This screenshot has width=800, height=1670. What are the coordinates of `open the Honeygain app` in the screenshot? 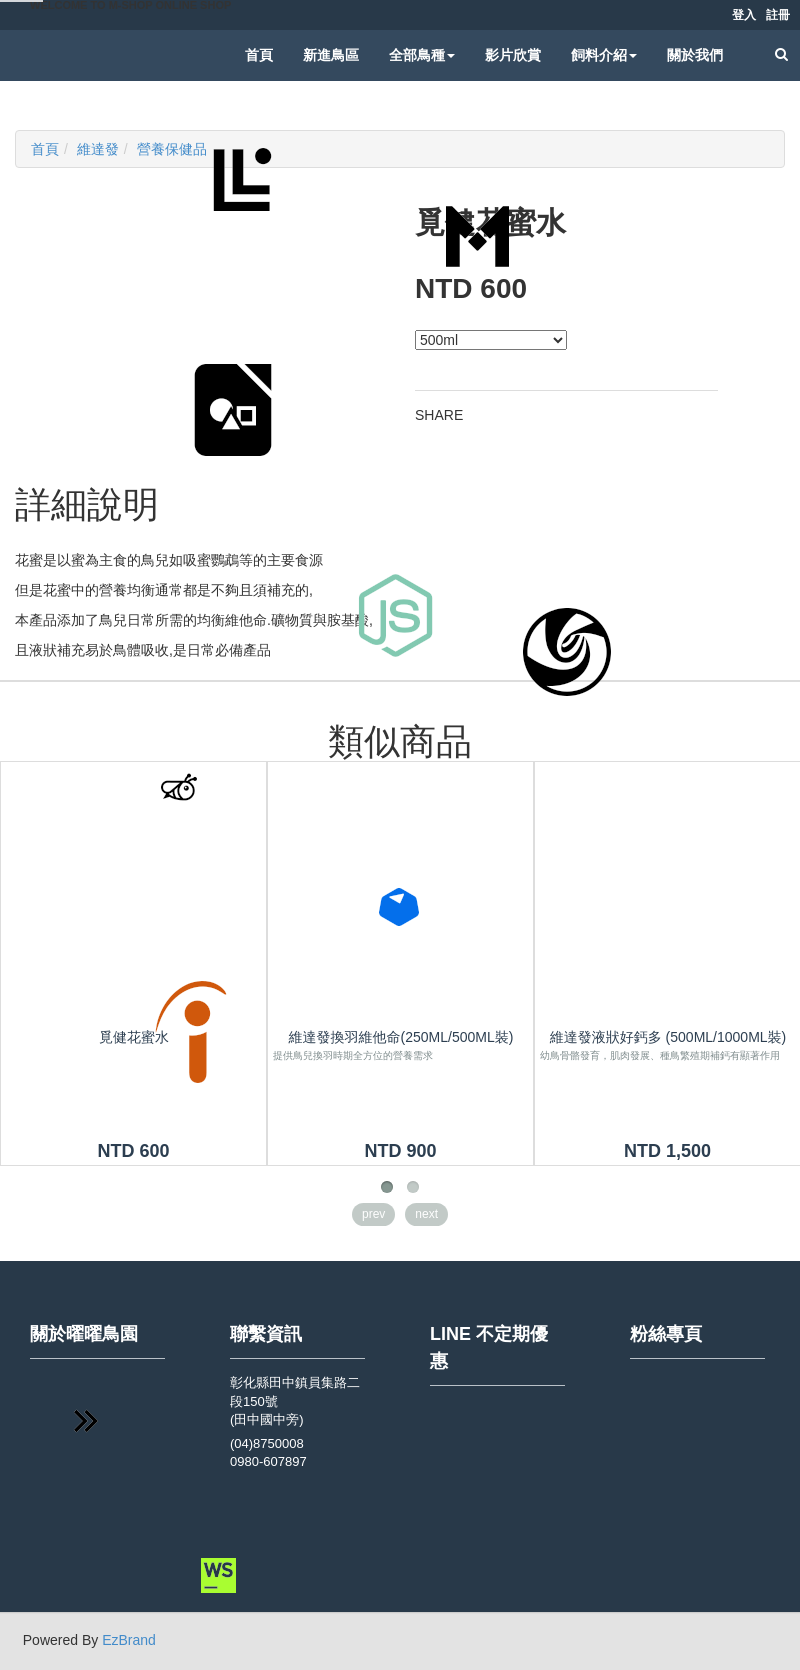 It's located at (179, 787).